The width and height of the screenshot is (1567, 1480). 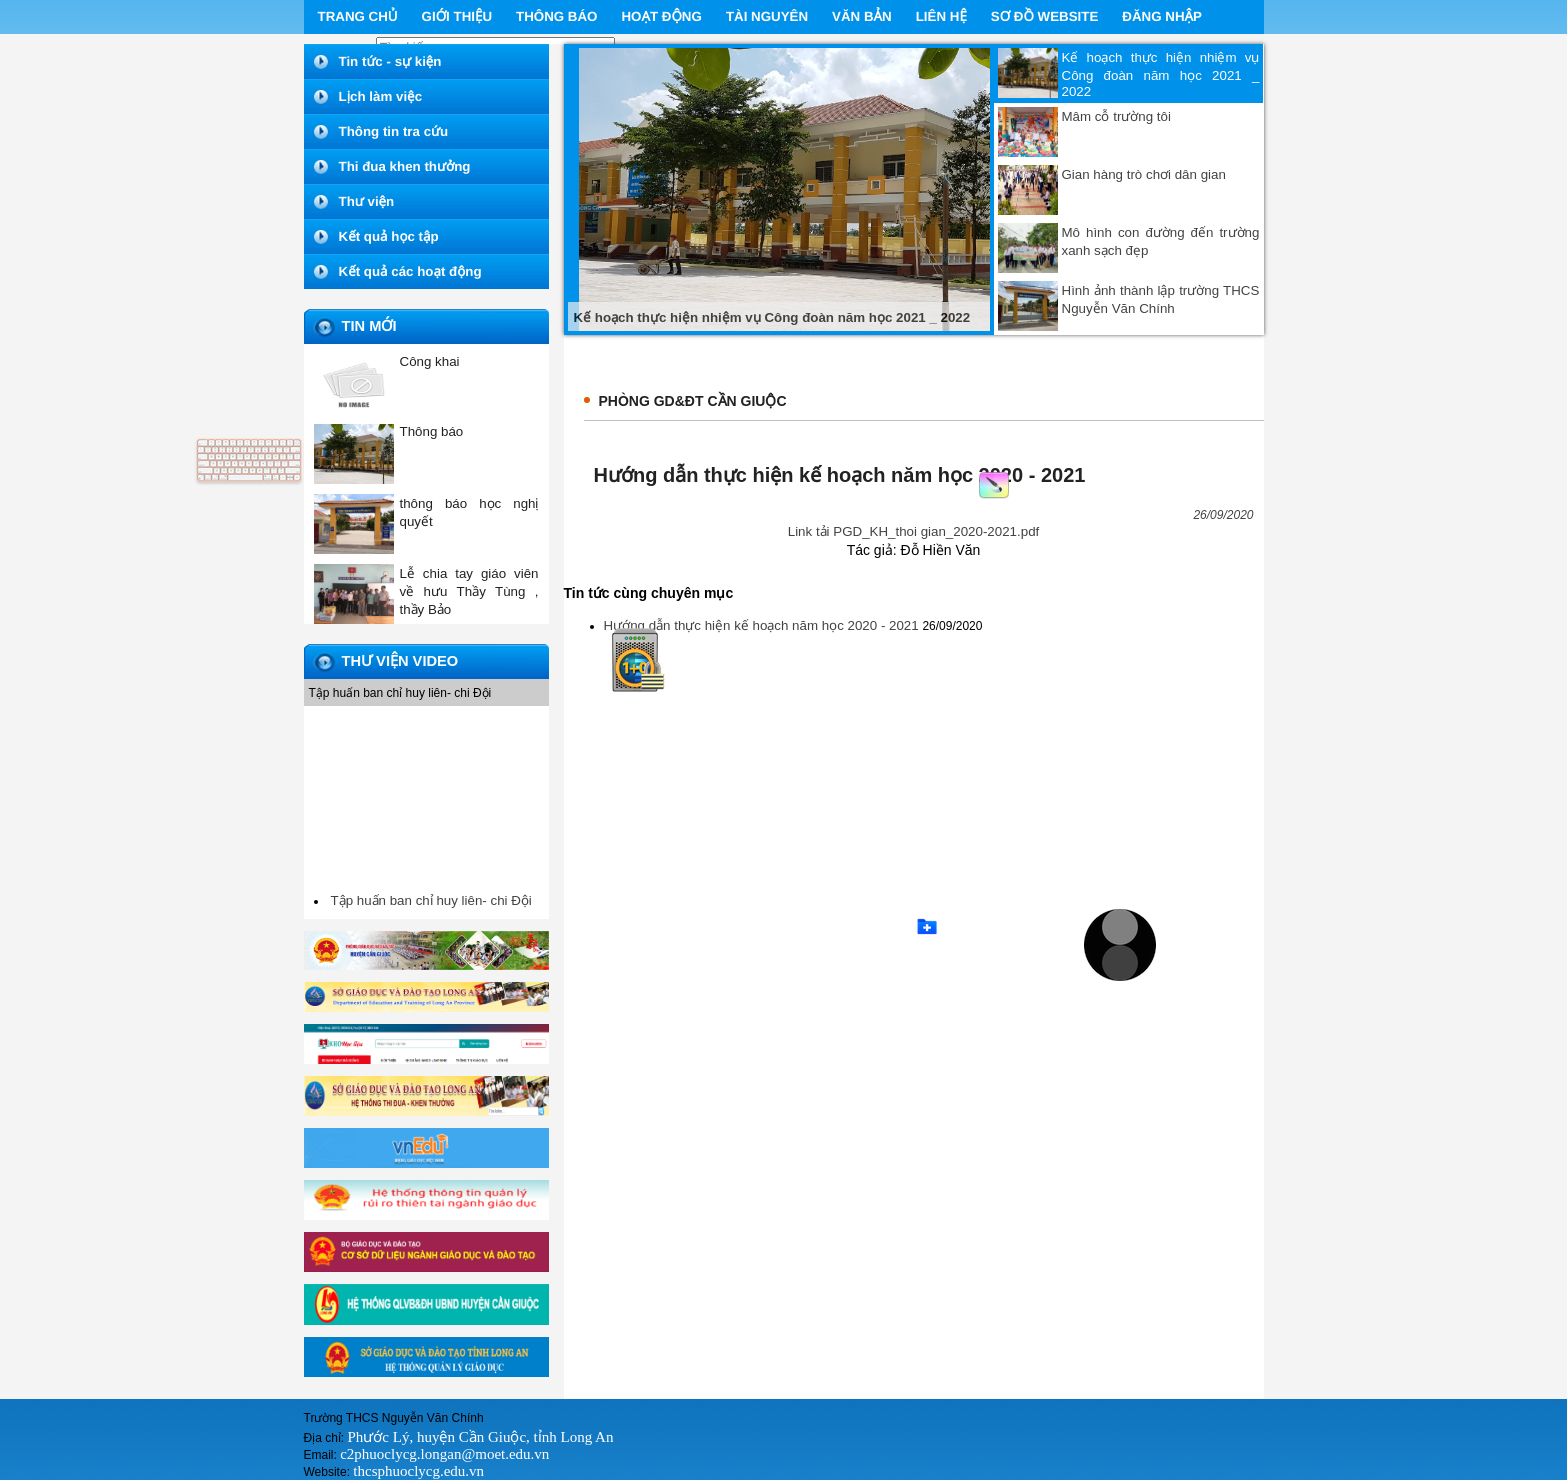 What do you see at coordinates (994, 484) in the screenshot?
I see `open a Krita project file` at bounding box center [994, 484].